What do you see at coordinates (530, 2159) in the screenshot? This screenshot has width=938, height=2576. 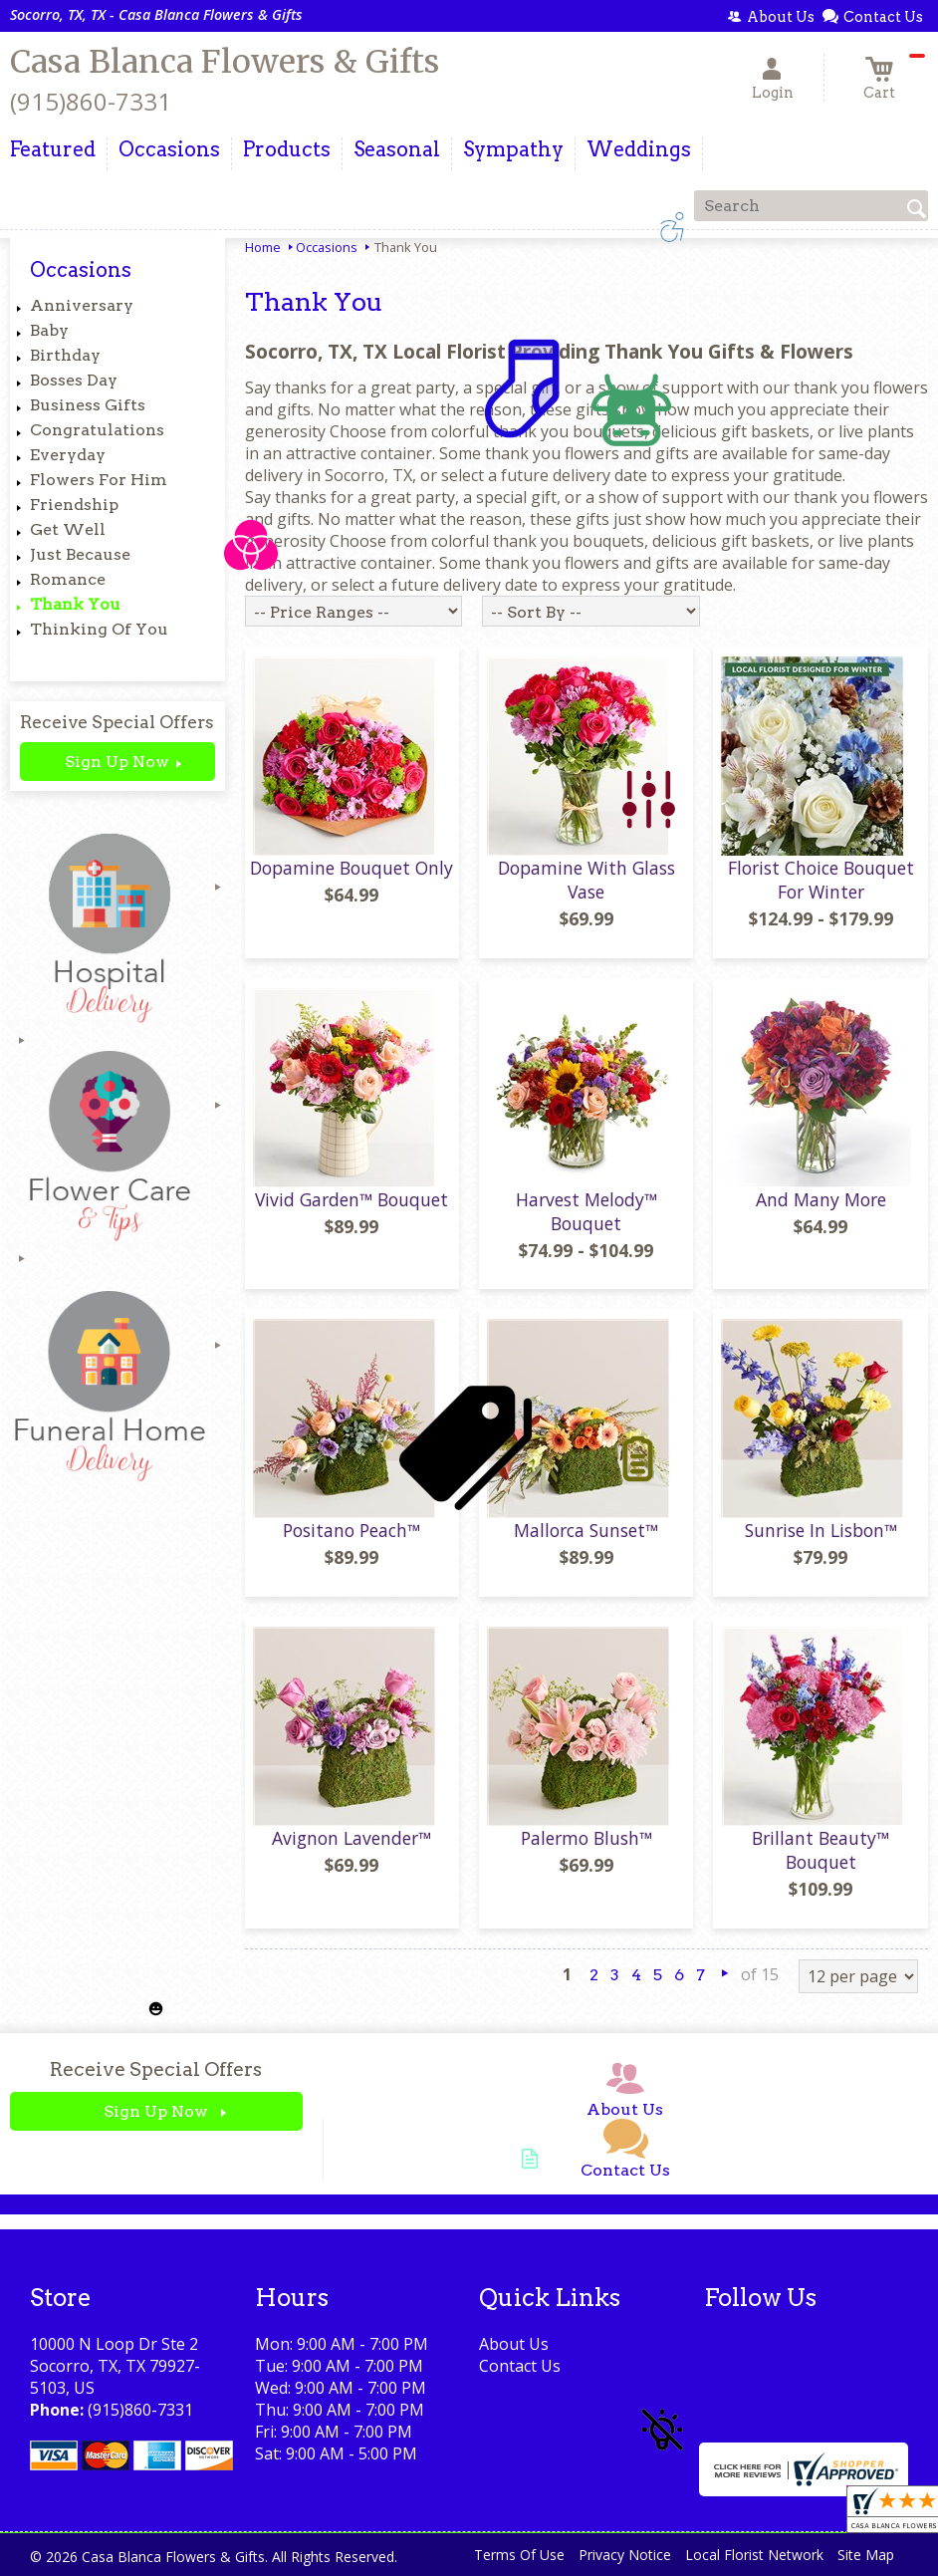 I see `view document contents` at bounding box center [530, 2159].